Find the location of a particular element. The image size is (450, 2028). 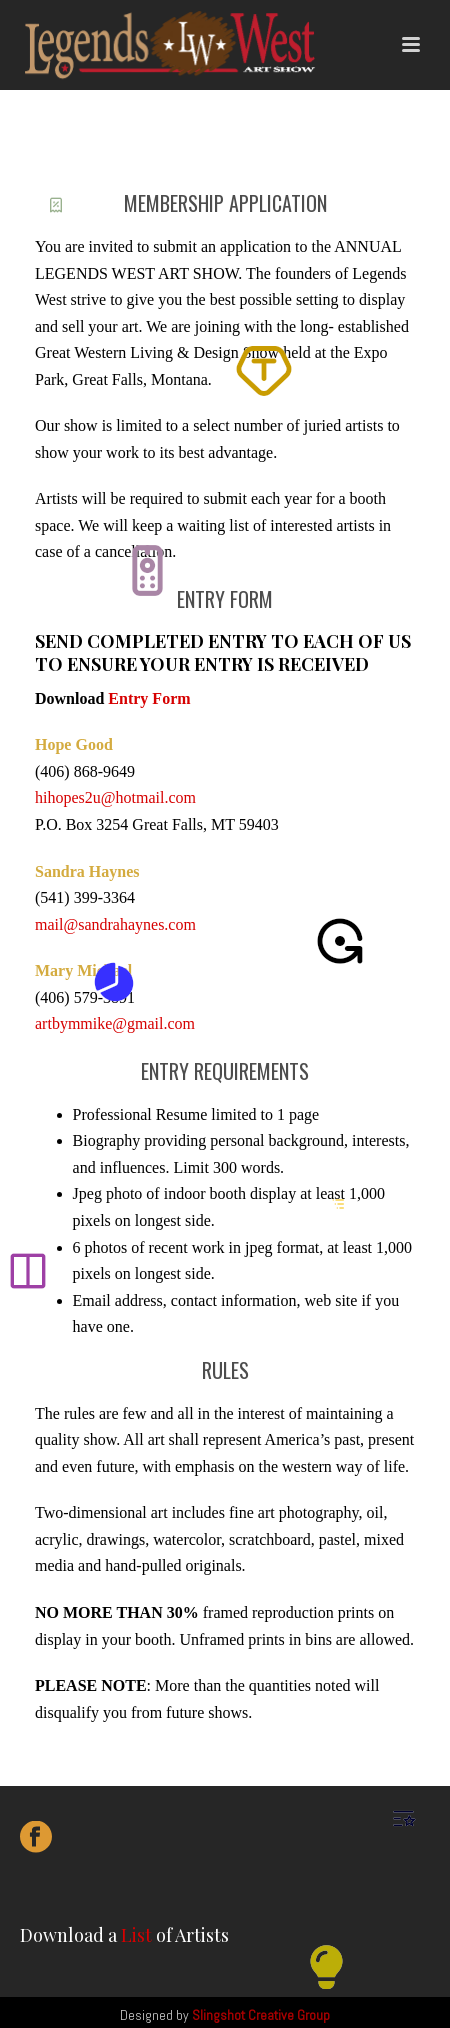

tether (USDT) cryptocurrency logo is located at coordinates (264, 371).